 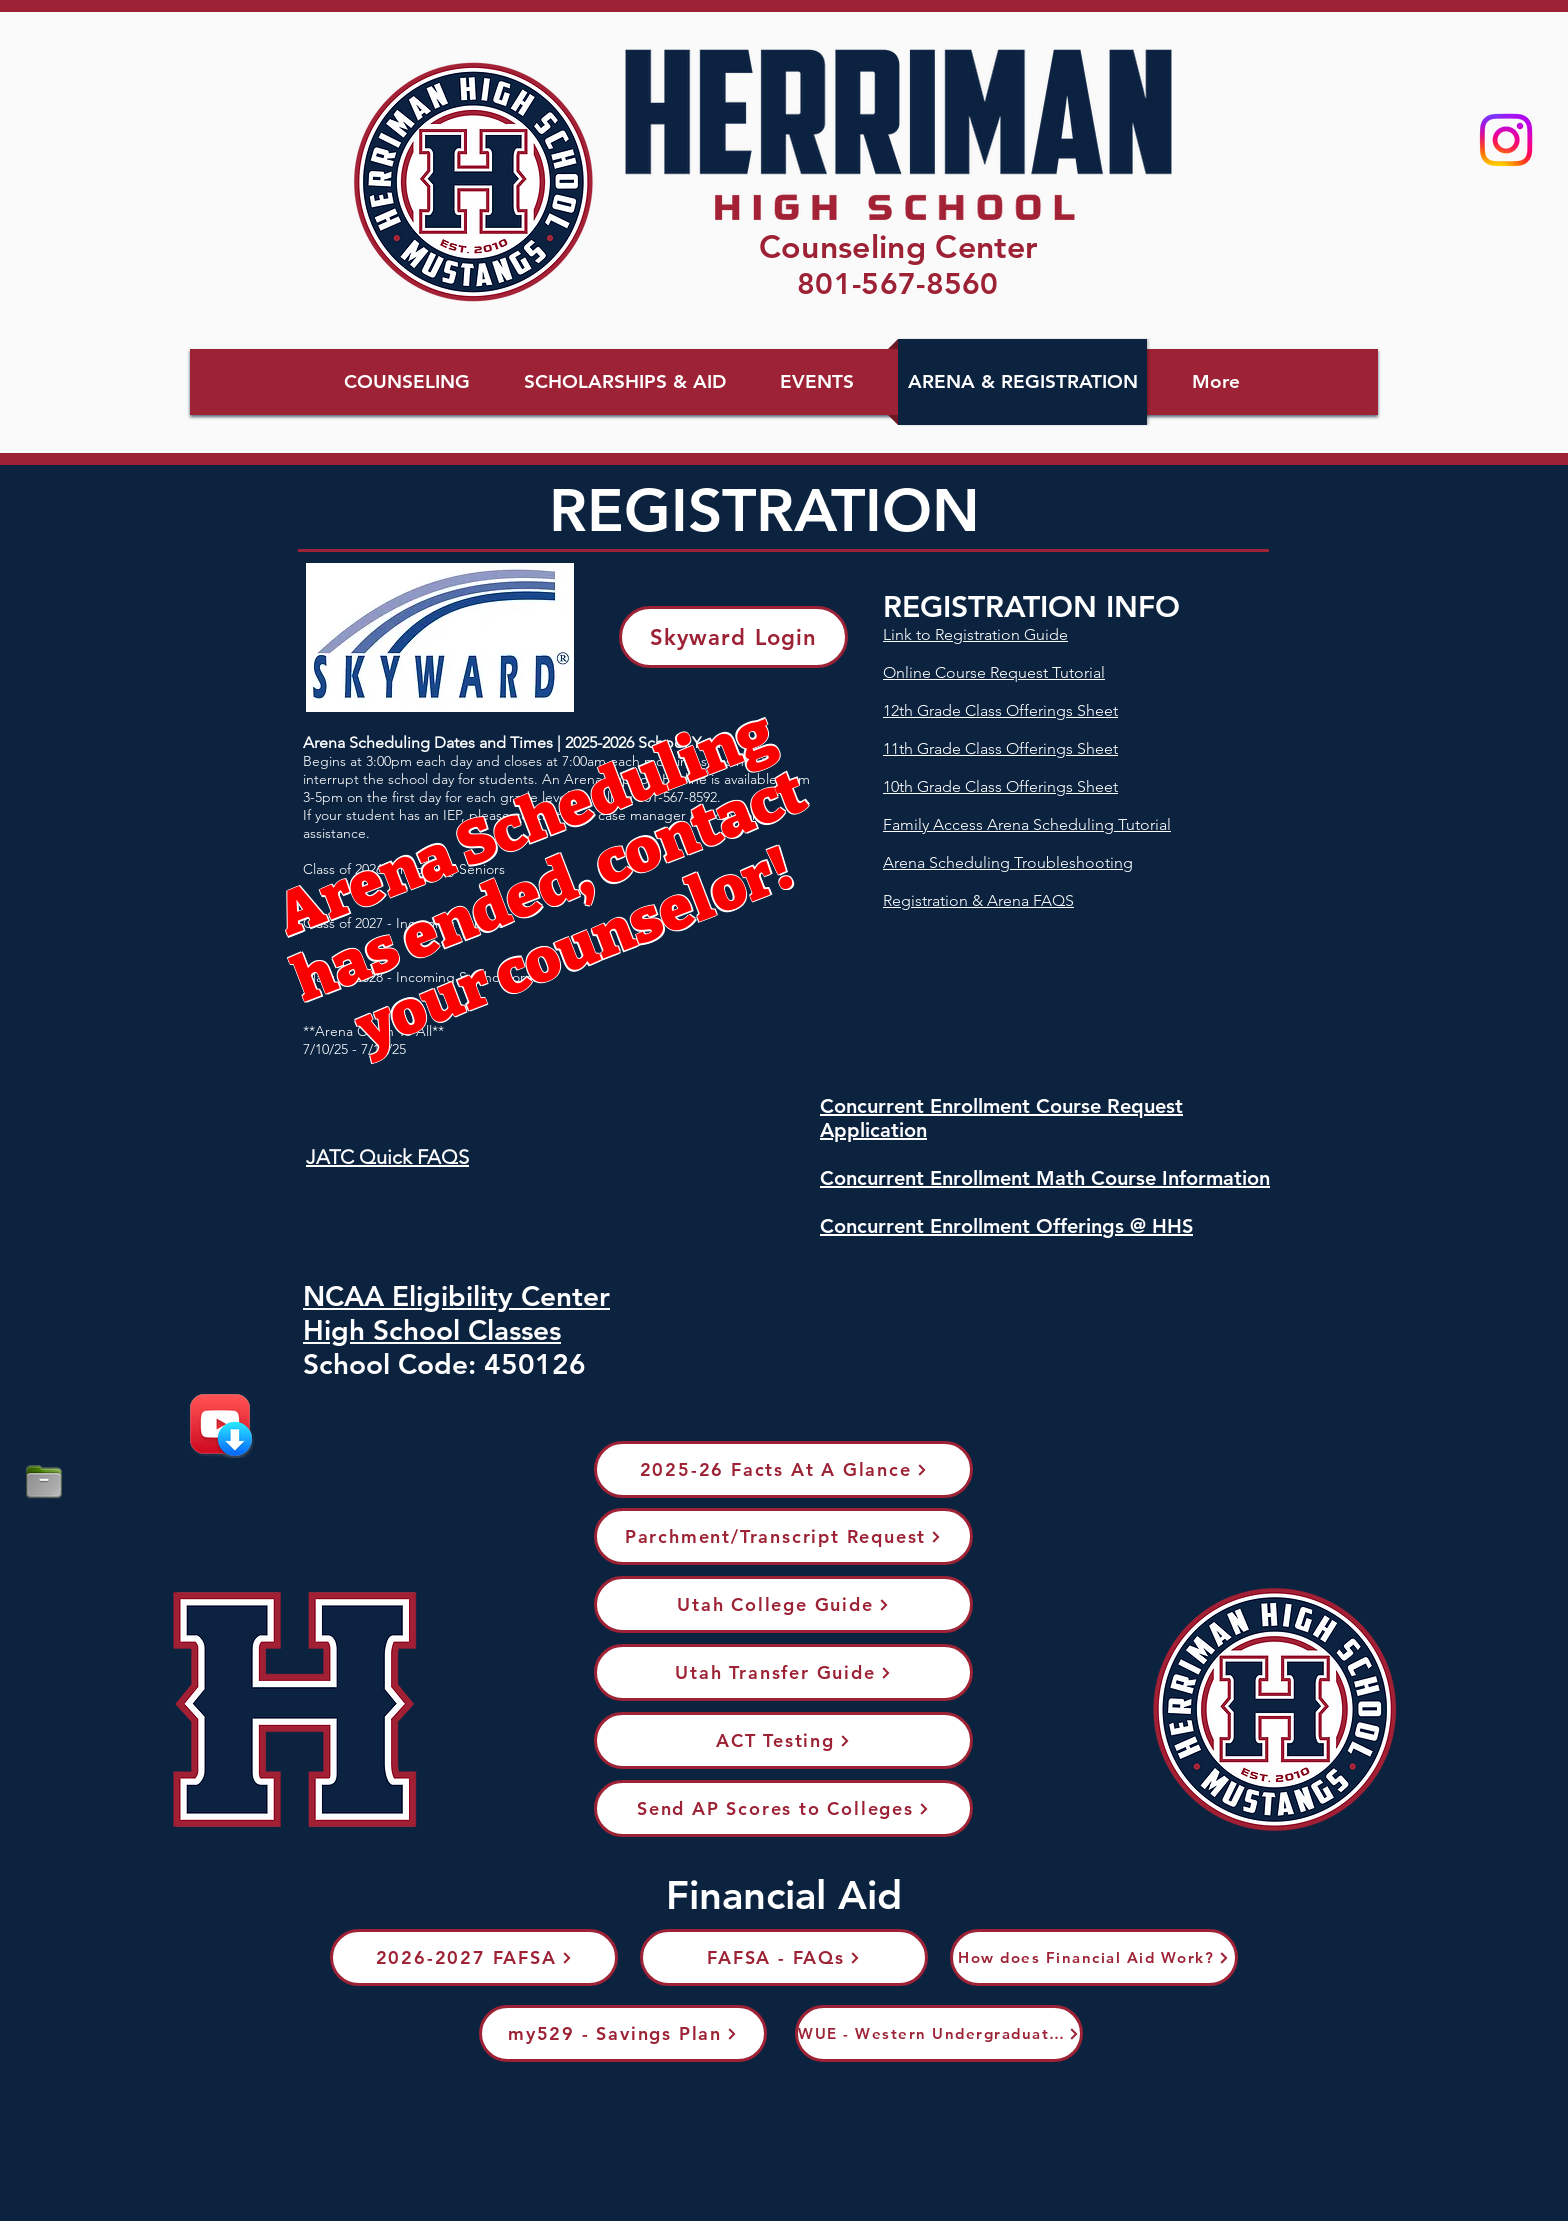 I want to click on open file manager application, so click(x=44, y=1481).